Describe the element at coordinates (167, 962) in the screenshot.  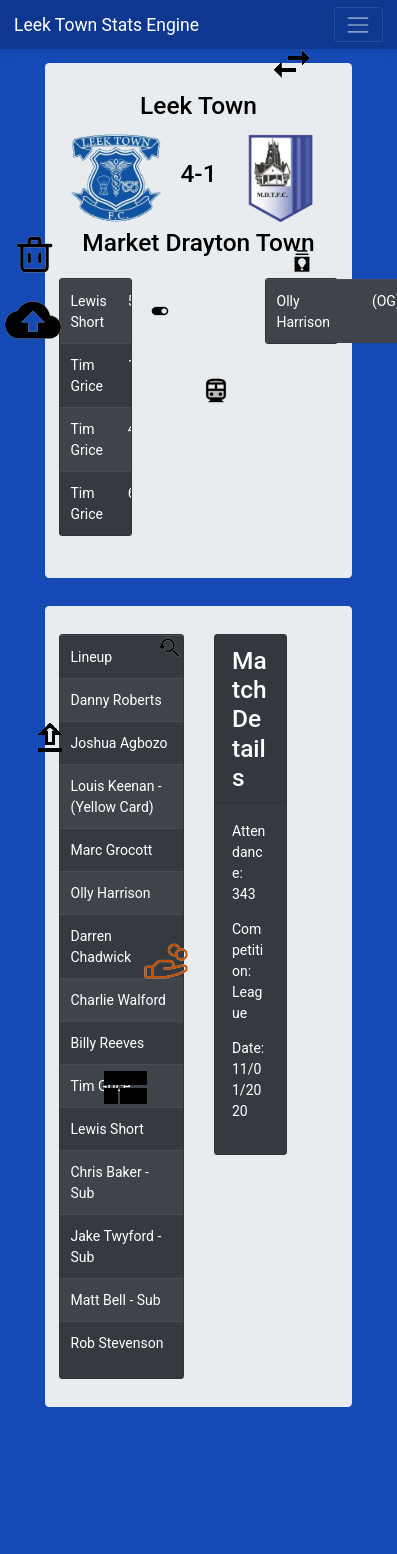
I see `make a payment or donation` at that location.